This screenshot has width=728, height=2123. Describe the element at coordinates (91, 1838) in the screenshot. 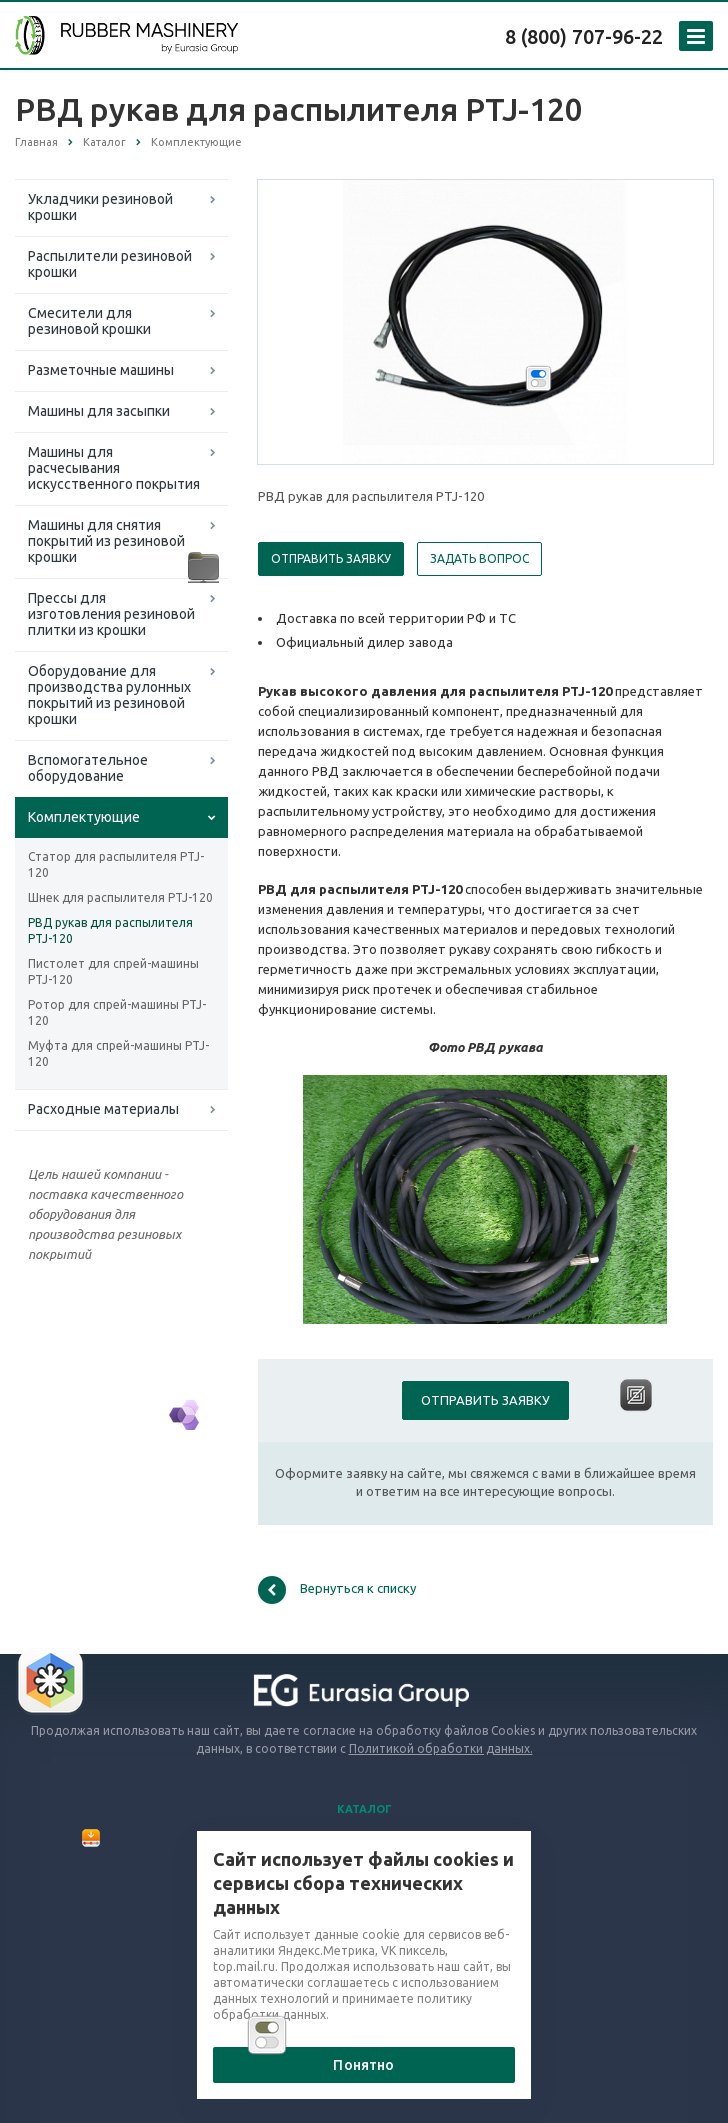

I see `open ubiquity installer application` at that location.